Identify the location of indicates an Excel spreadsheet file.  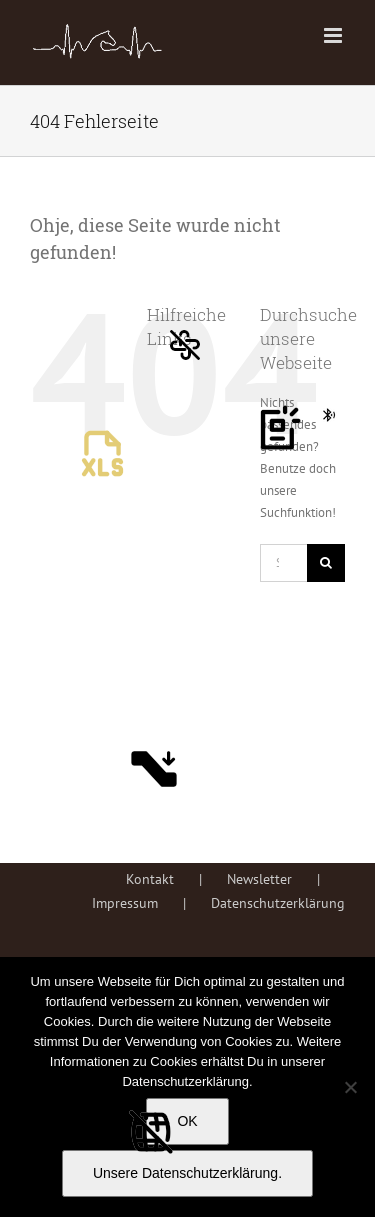
(102, 453).